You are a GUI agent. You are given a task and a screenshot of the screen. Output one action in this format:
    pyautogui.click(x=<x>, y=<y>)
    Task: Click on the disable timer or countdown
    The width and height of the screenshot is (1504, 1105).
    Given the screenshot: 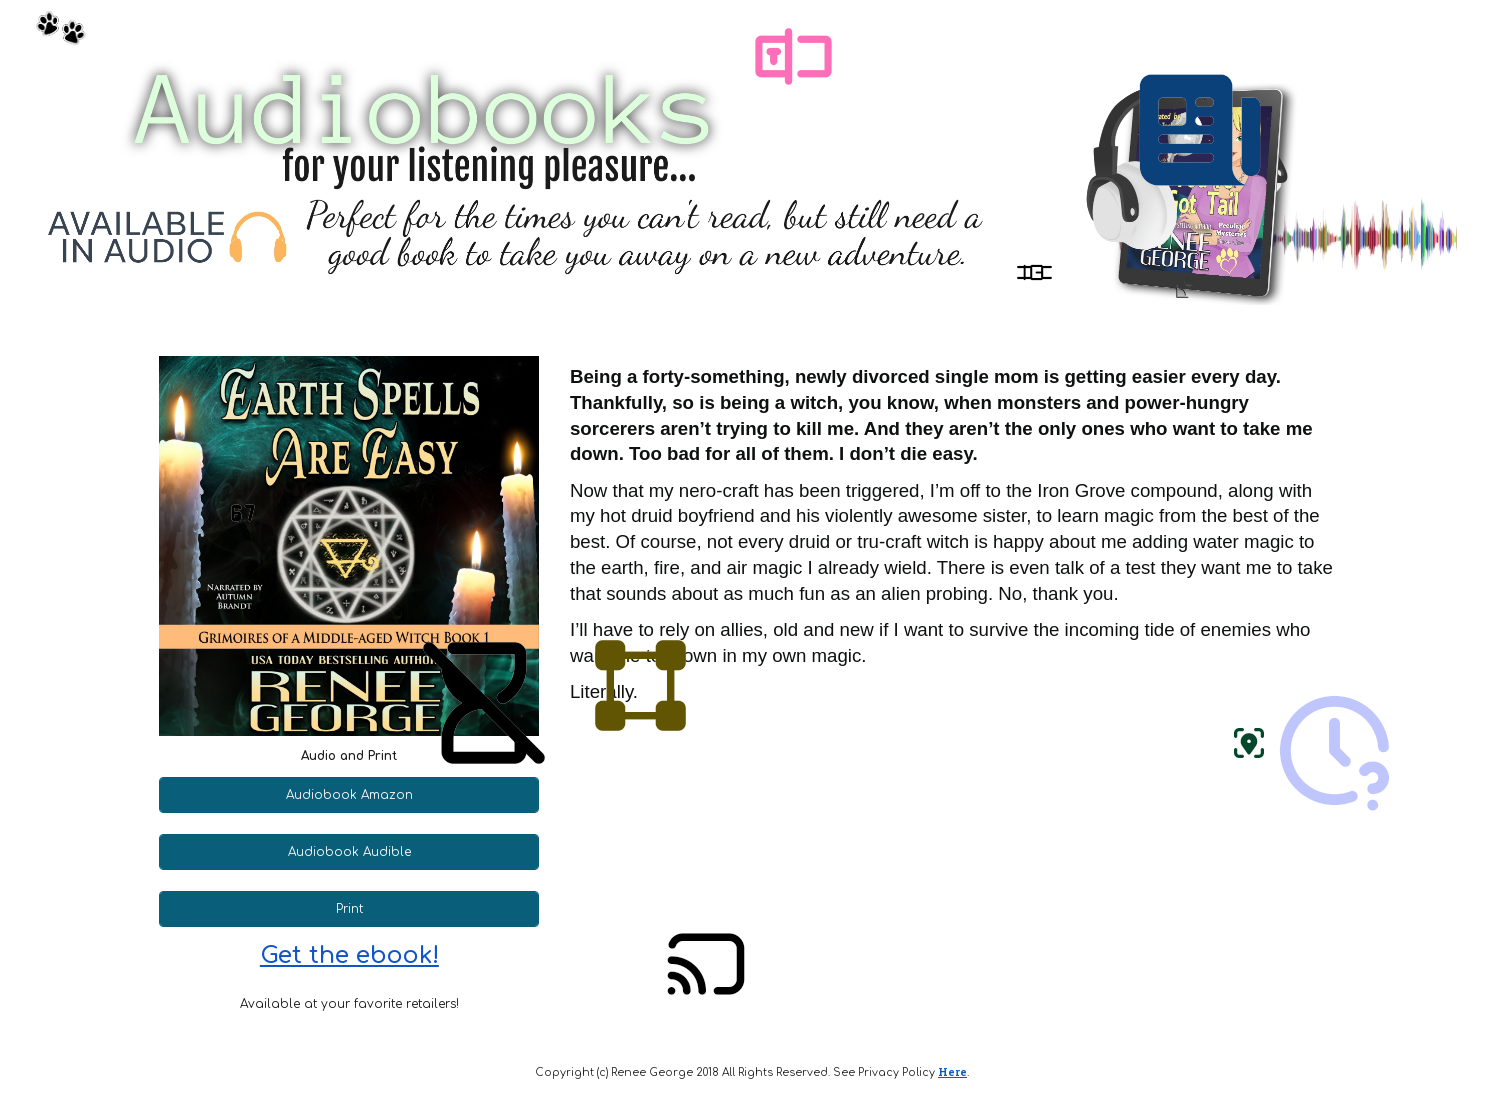 What is the action you would take?
    pyautogui.click(x=484, y=703)
    